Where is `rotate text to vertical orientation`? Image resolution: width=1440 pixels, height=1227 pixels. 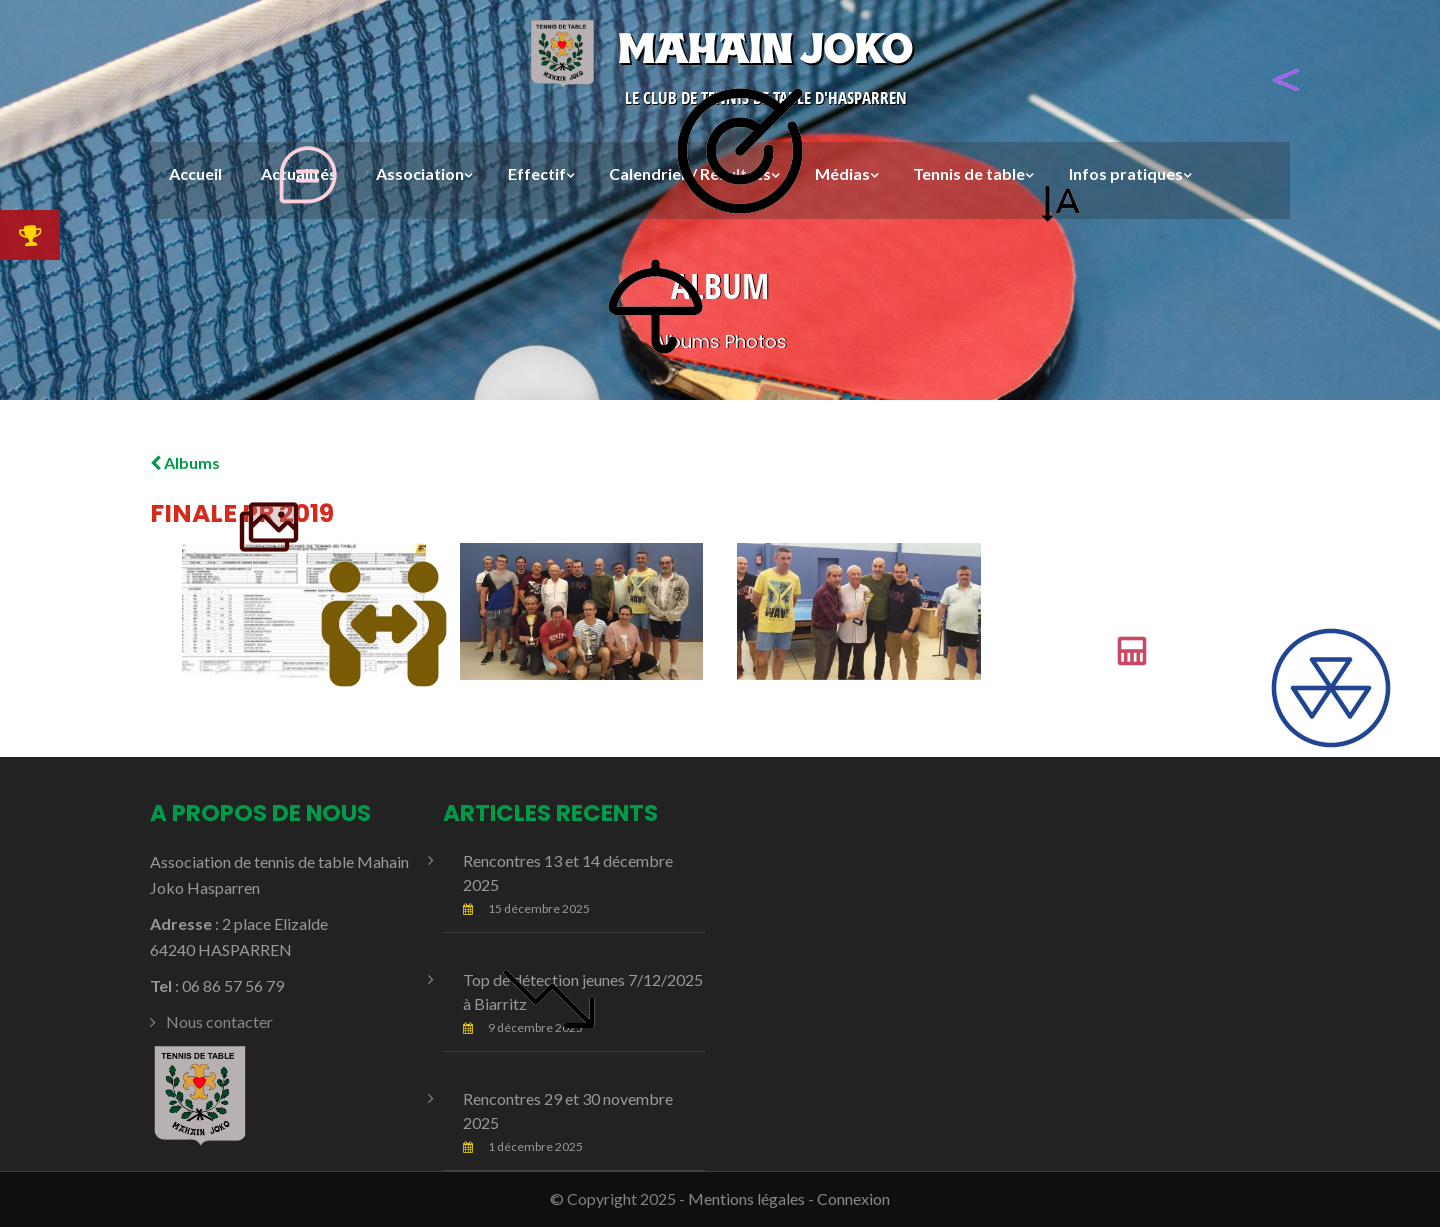
rotate text to vertical orientation is located at coordinates (1061, 204).